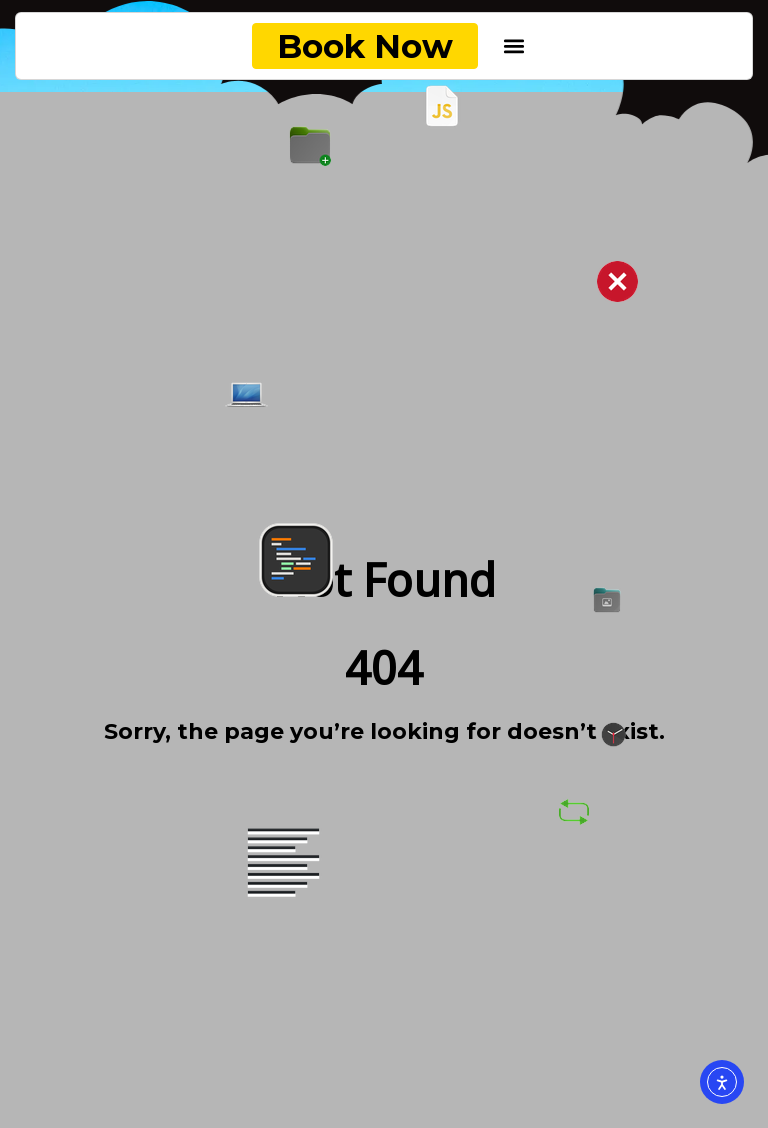 Image resolution: width=768 pixels, height=1128 pixels. Describe the element at coordinates (283, 862) in the screenshot. I see `align text to the left margin` at that location.